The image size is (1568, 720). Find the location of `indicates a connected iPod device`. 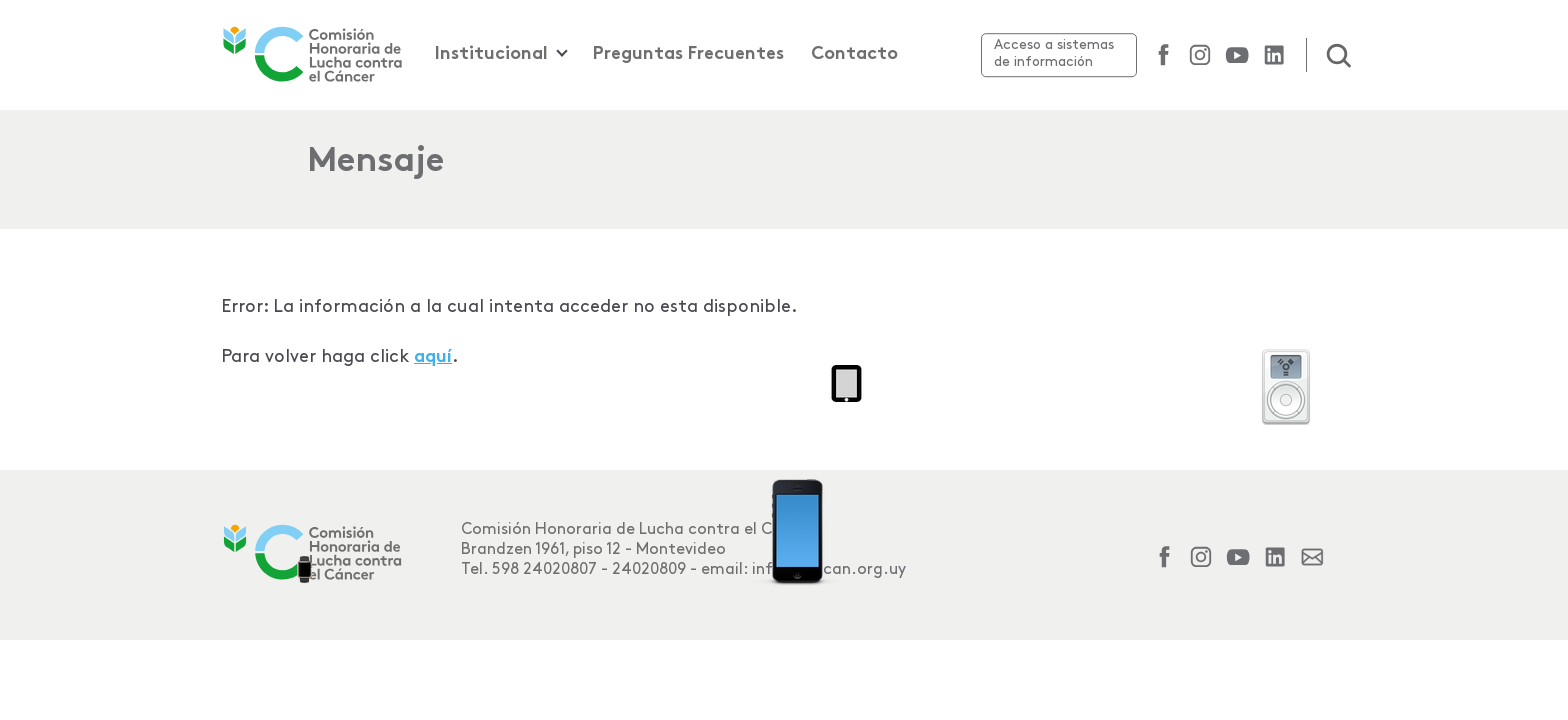

indicates a connected iPod device is located at coordinates (1286, 387).